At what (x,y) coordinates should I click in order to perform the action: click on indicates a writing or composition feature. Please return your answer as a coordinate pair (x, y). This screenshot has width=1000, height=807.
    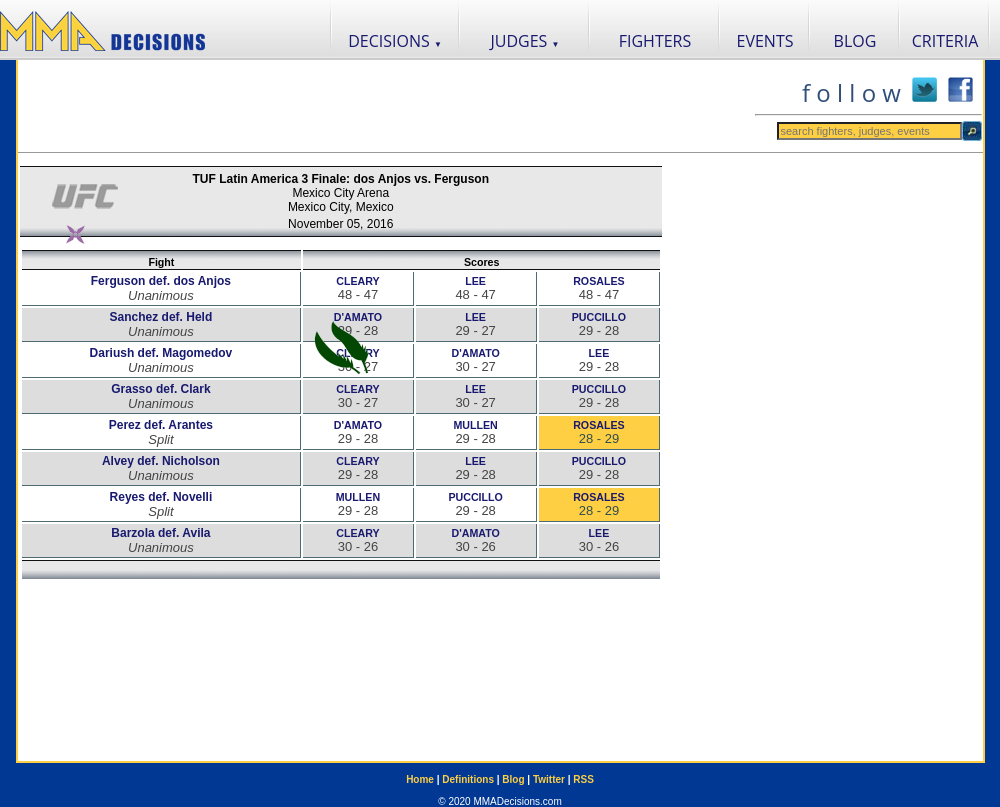
    Looking at the image, I should click on (342, 348).